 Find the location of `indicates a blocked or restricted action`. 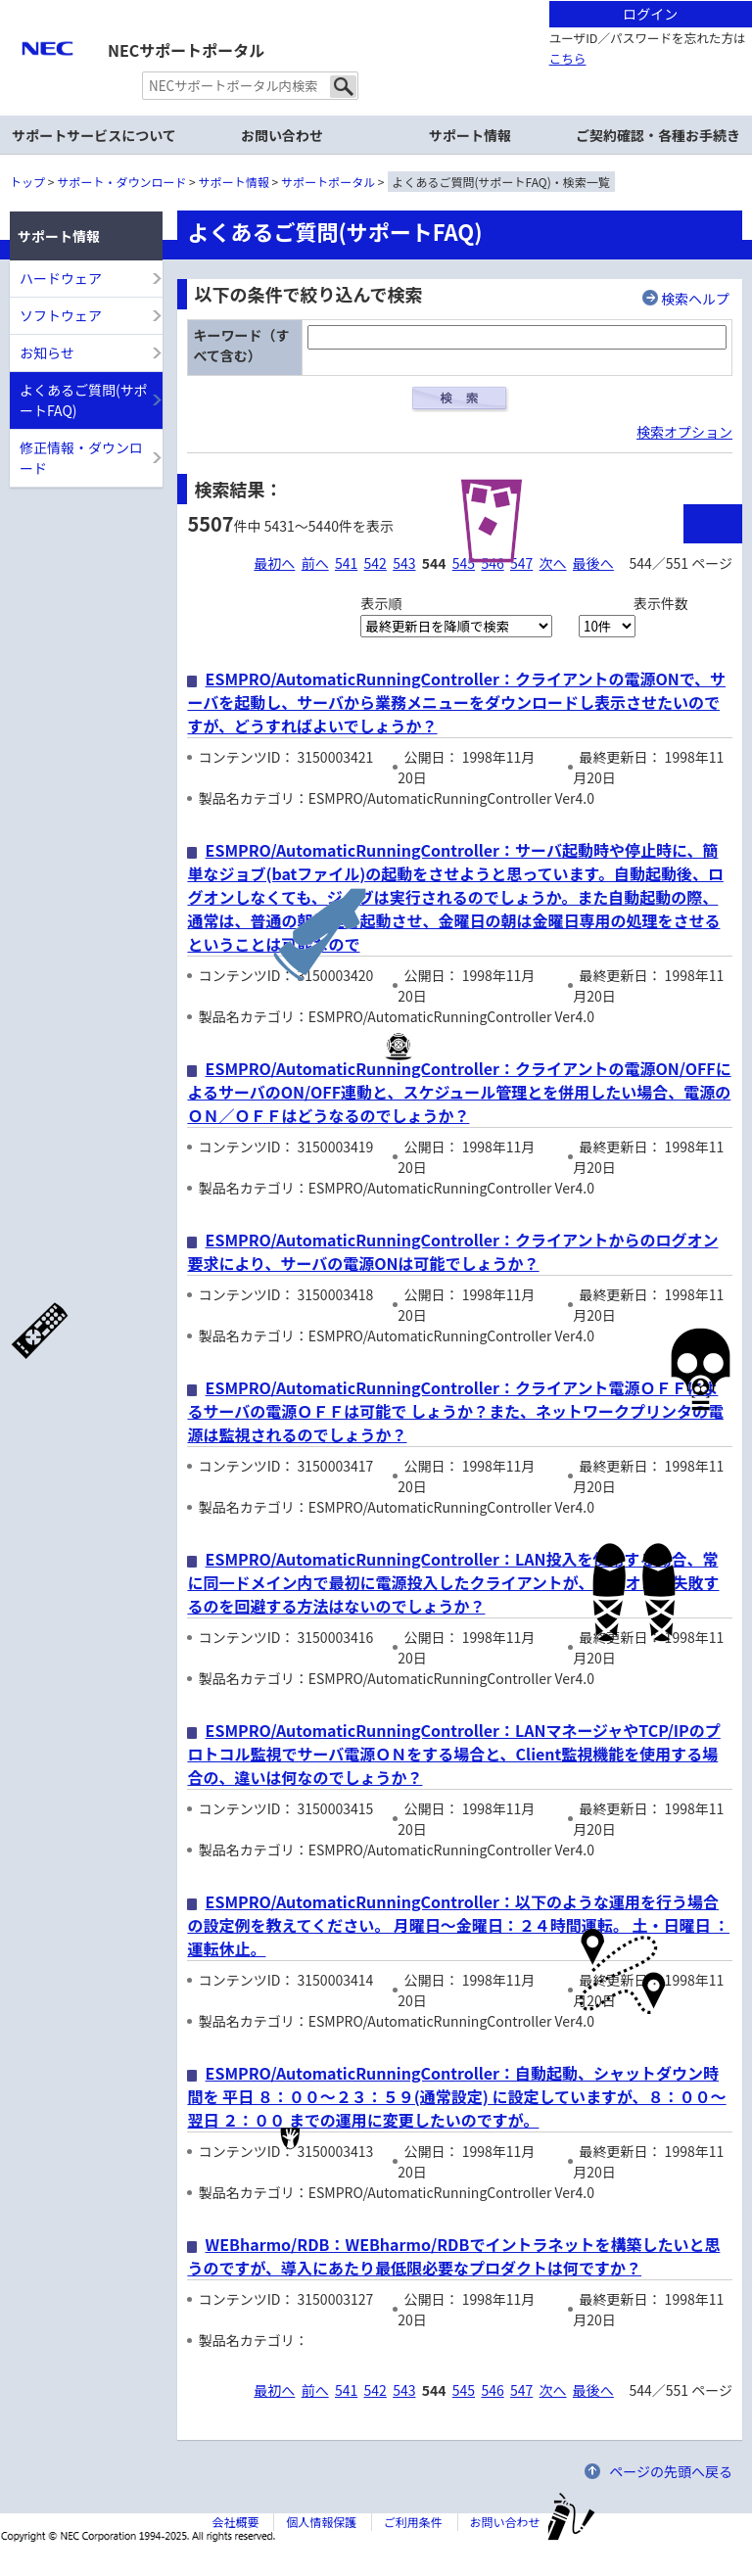

indicates a blocked or restricted action is located at coordinates (290, 2138).